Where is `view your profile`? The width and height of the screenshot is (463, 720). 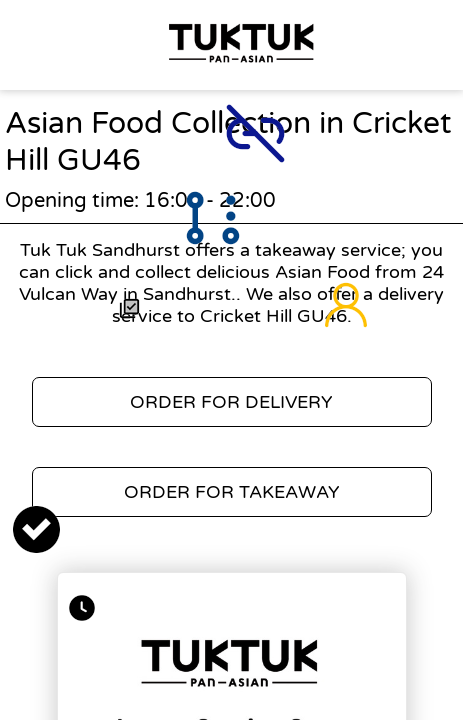
view your profile is located at coordinates (346, 305).